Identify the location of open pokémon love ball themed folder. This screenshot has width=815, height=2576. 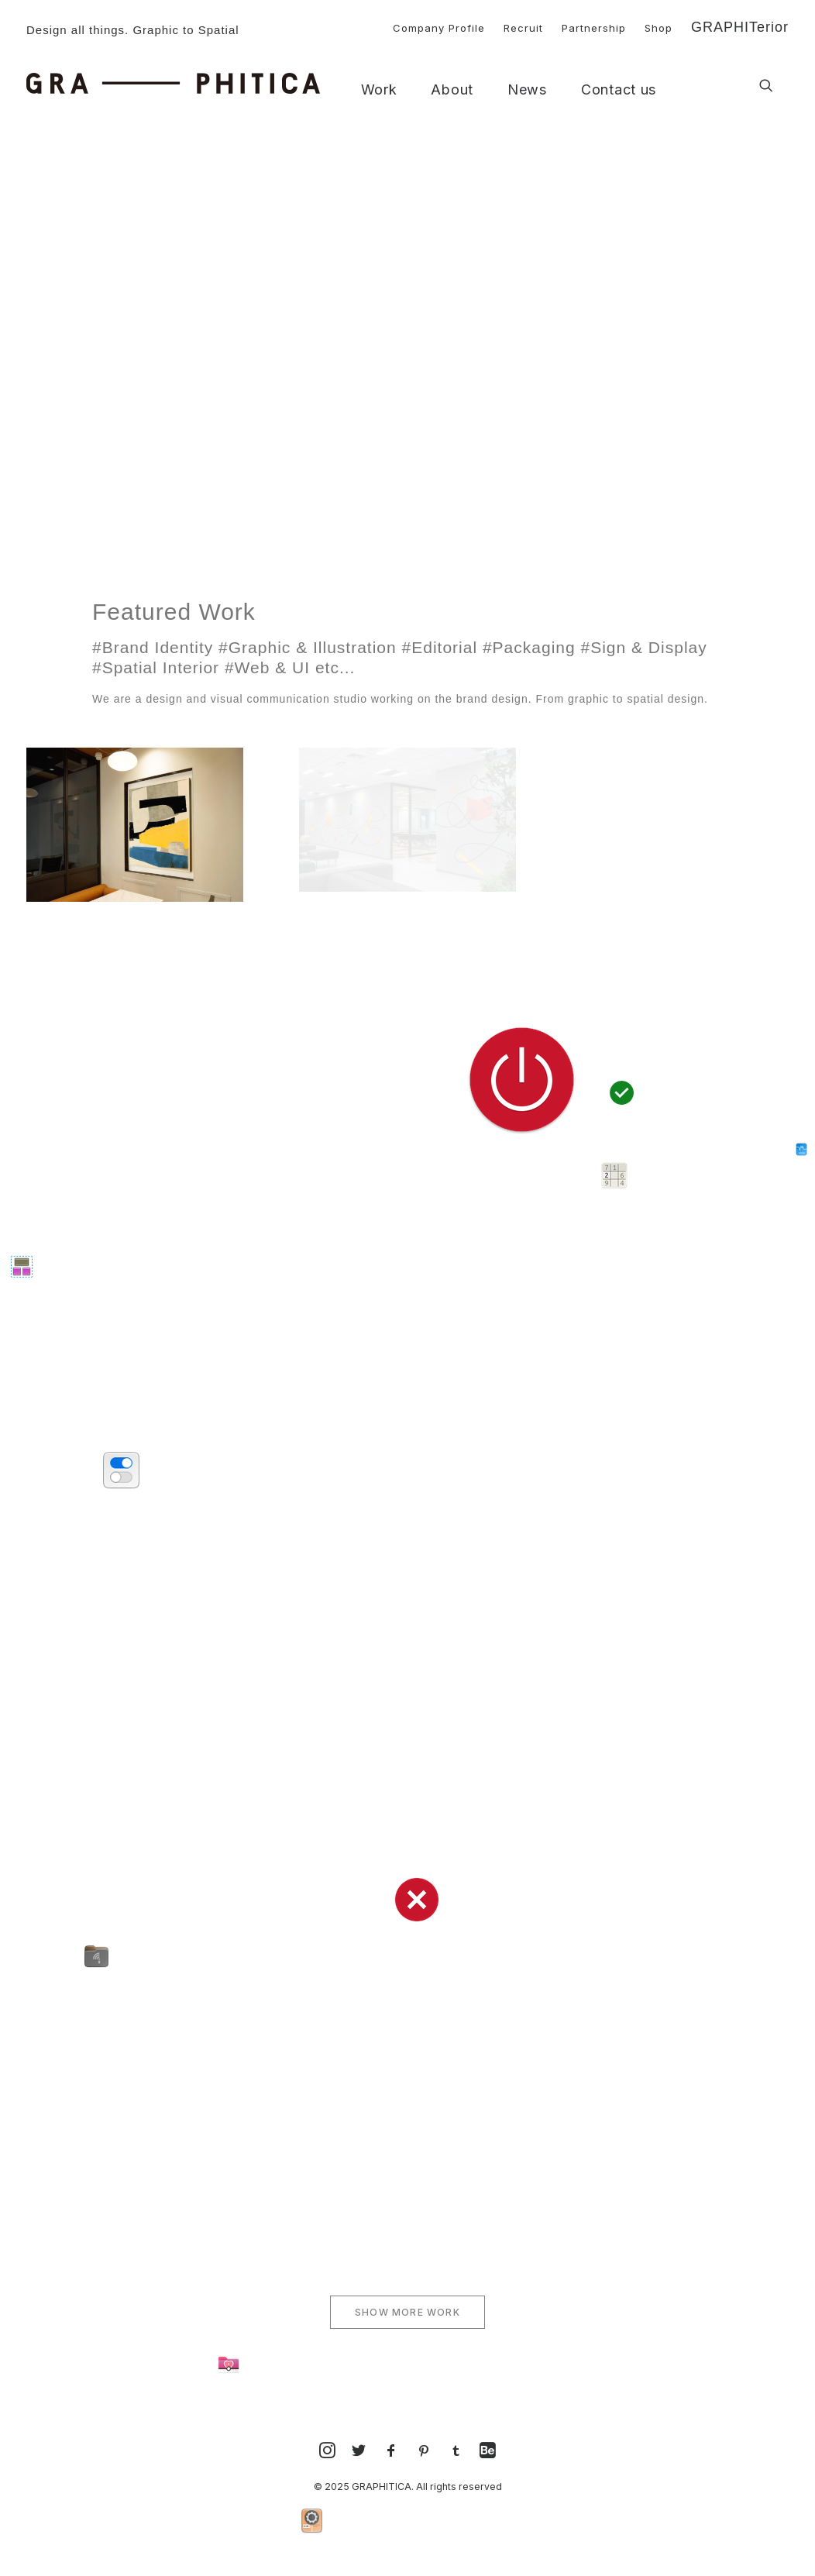
(229, 2365).